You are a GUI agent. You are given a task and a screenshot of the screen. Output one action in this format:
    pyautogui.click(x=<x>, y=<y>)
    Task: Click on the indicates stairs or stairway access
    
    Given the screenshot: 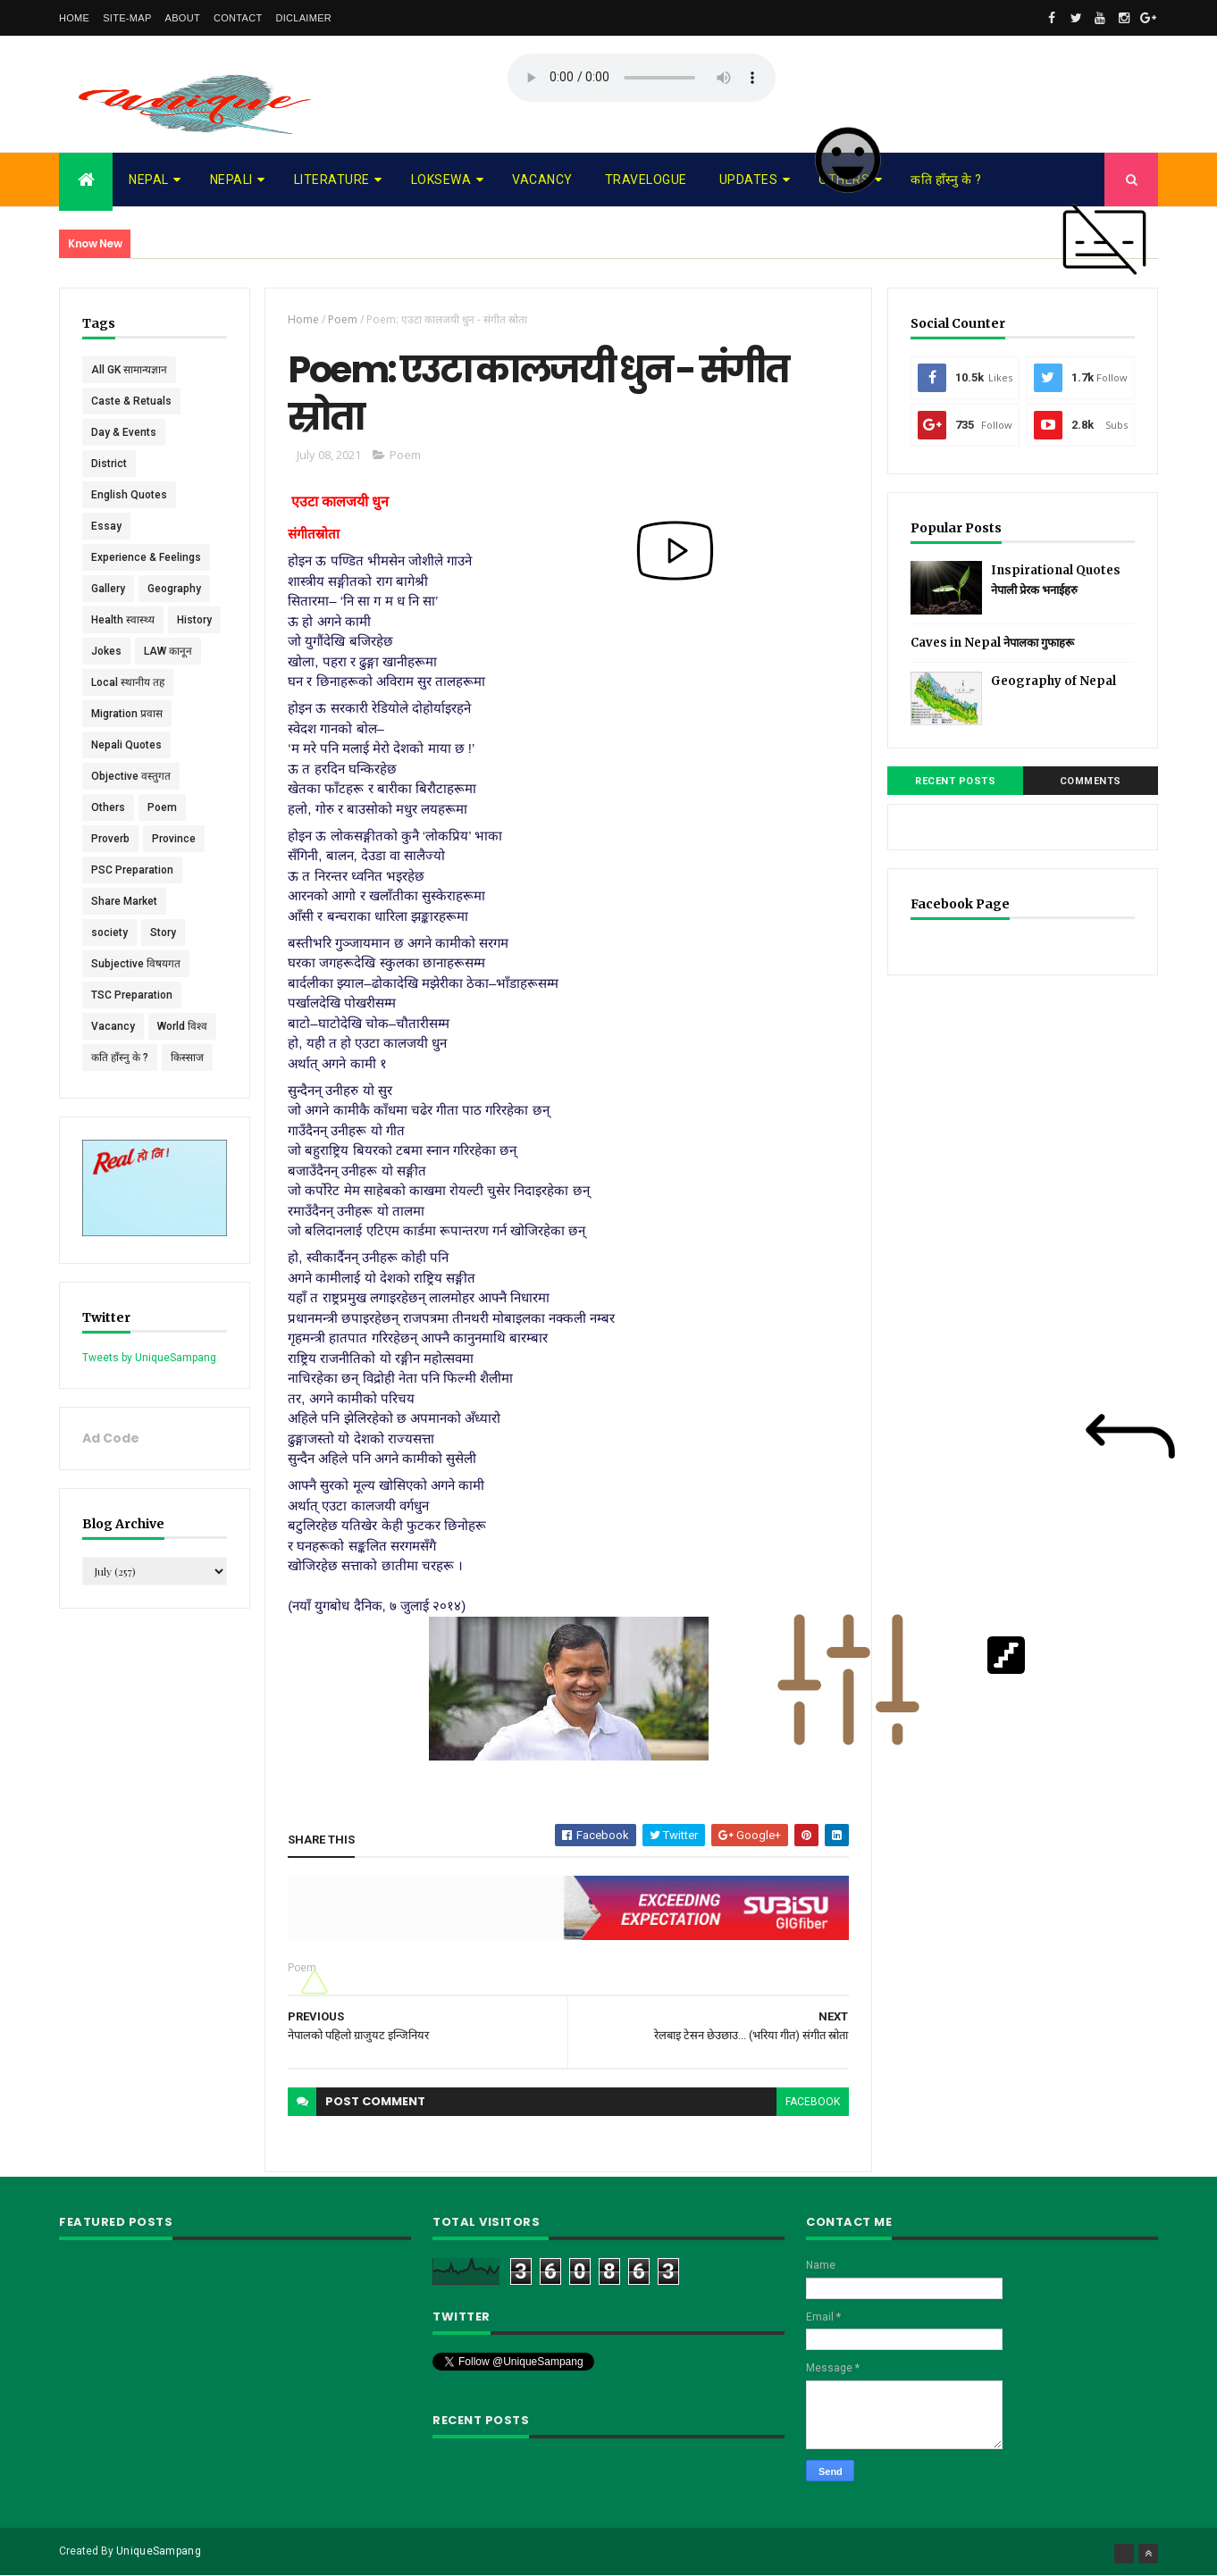 What is the action you would take?
    pyautogui.click(x=1006, y=1655)
    